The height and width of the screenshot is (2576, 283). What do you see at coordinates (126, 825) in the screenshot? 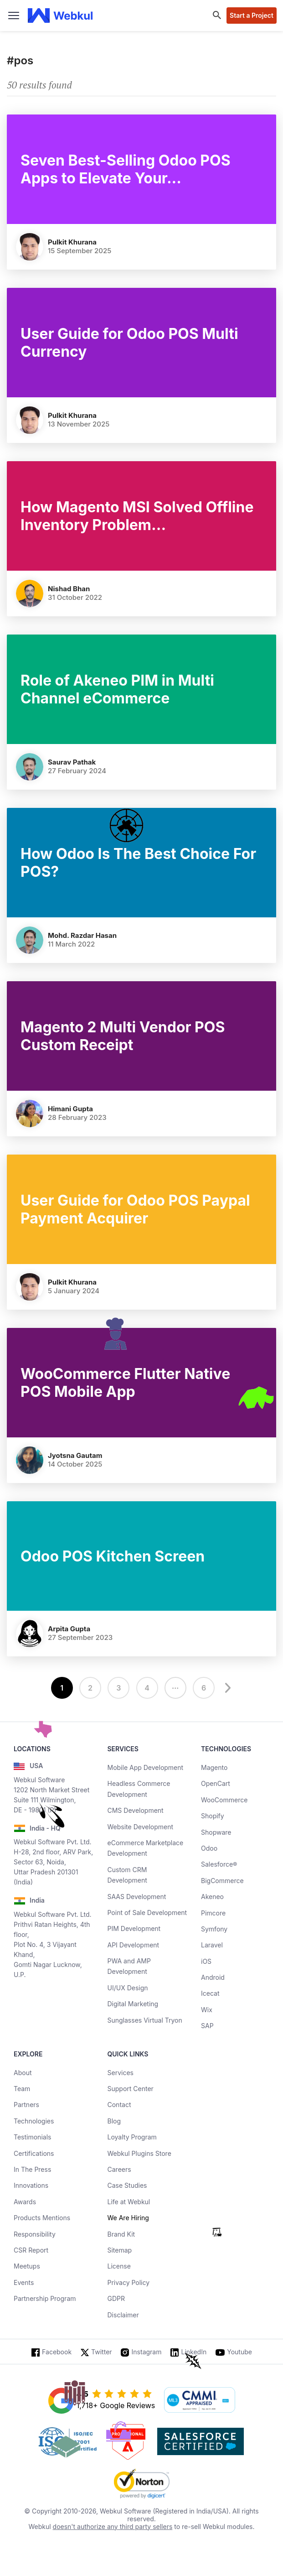
I see `view radar or detection range settings` at bounding box center [126, 825].